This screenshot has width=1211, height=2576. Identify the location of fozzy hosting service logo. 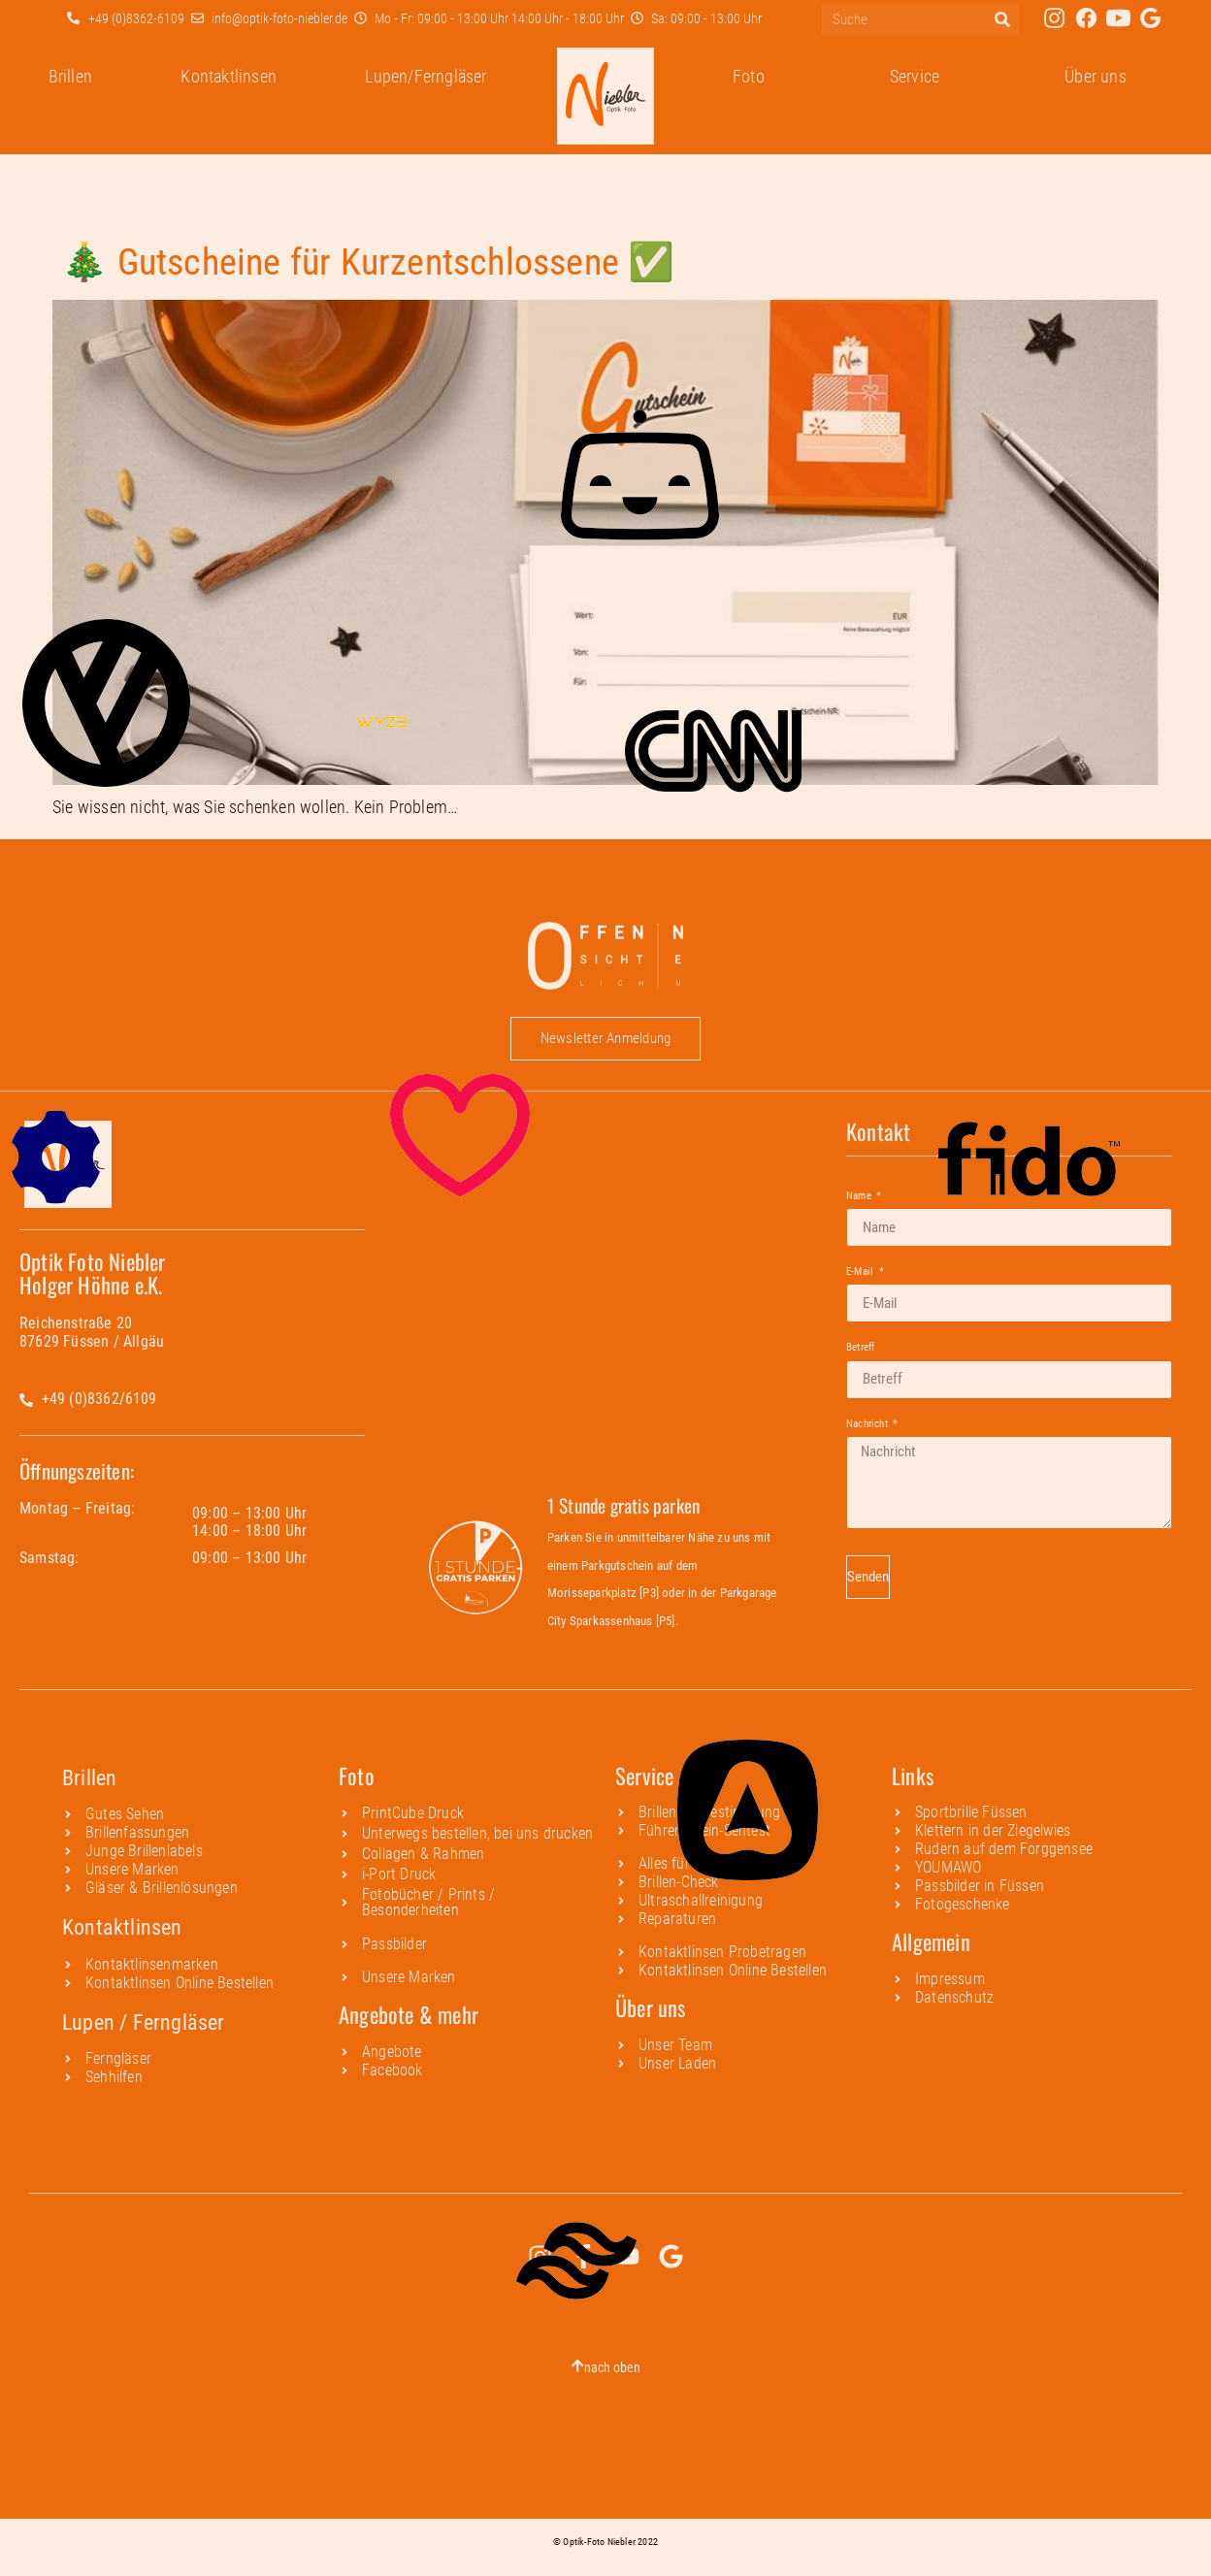
(106, 702).